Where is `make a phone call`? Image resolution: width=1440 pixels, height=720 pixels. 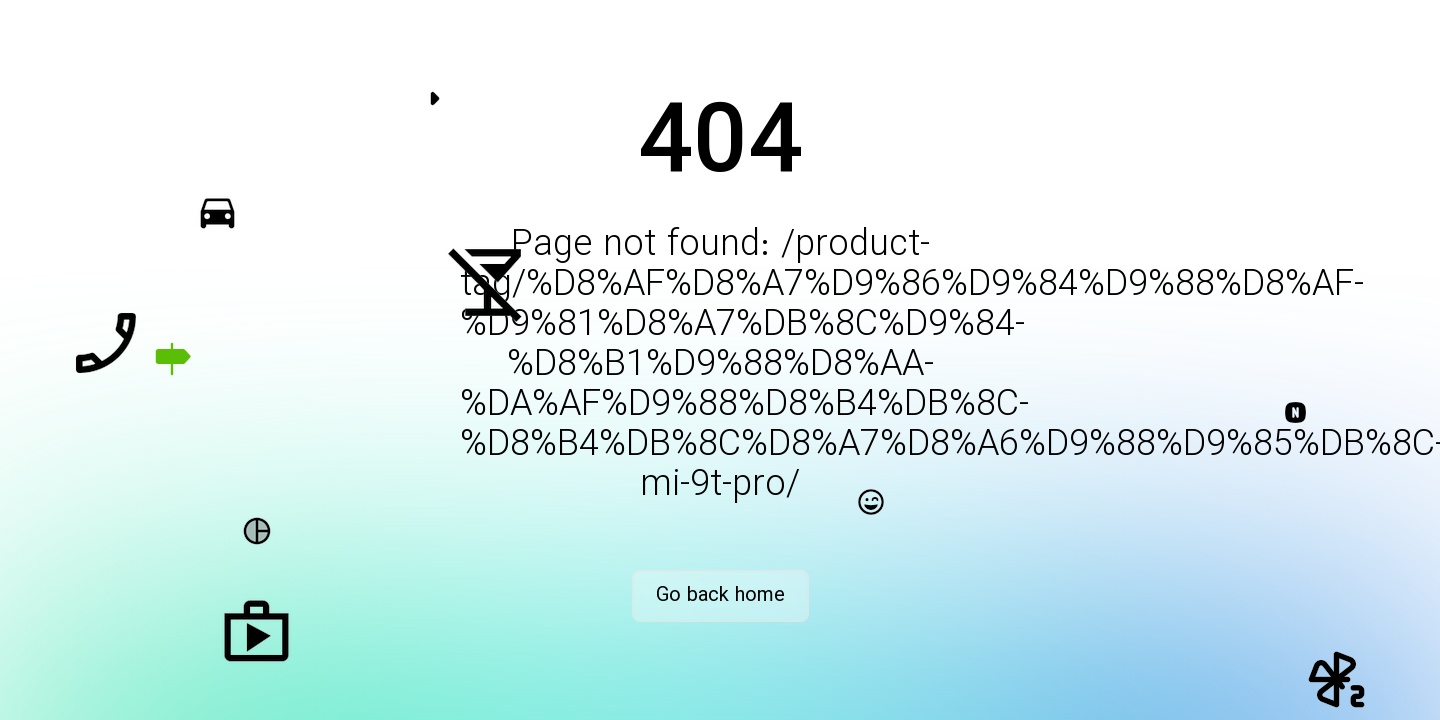 make a phone call is located at coordinates (106, 343).